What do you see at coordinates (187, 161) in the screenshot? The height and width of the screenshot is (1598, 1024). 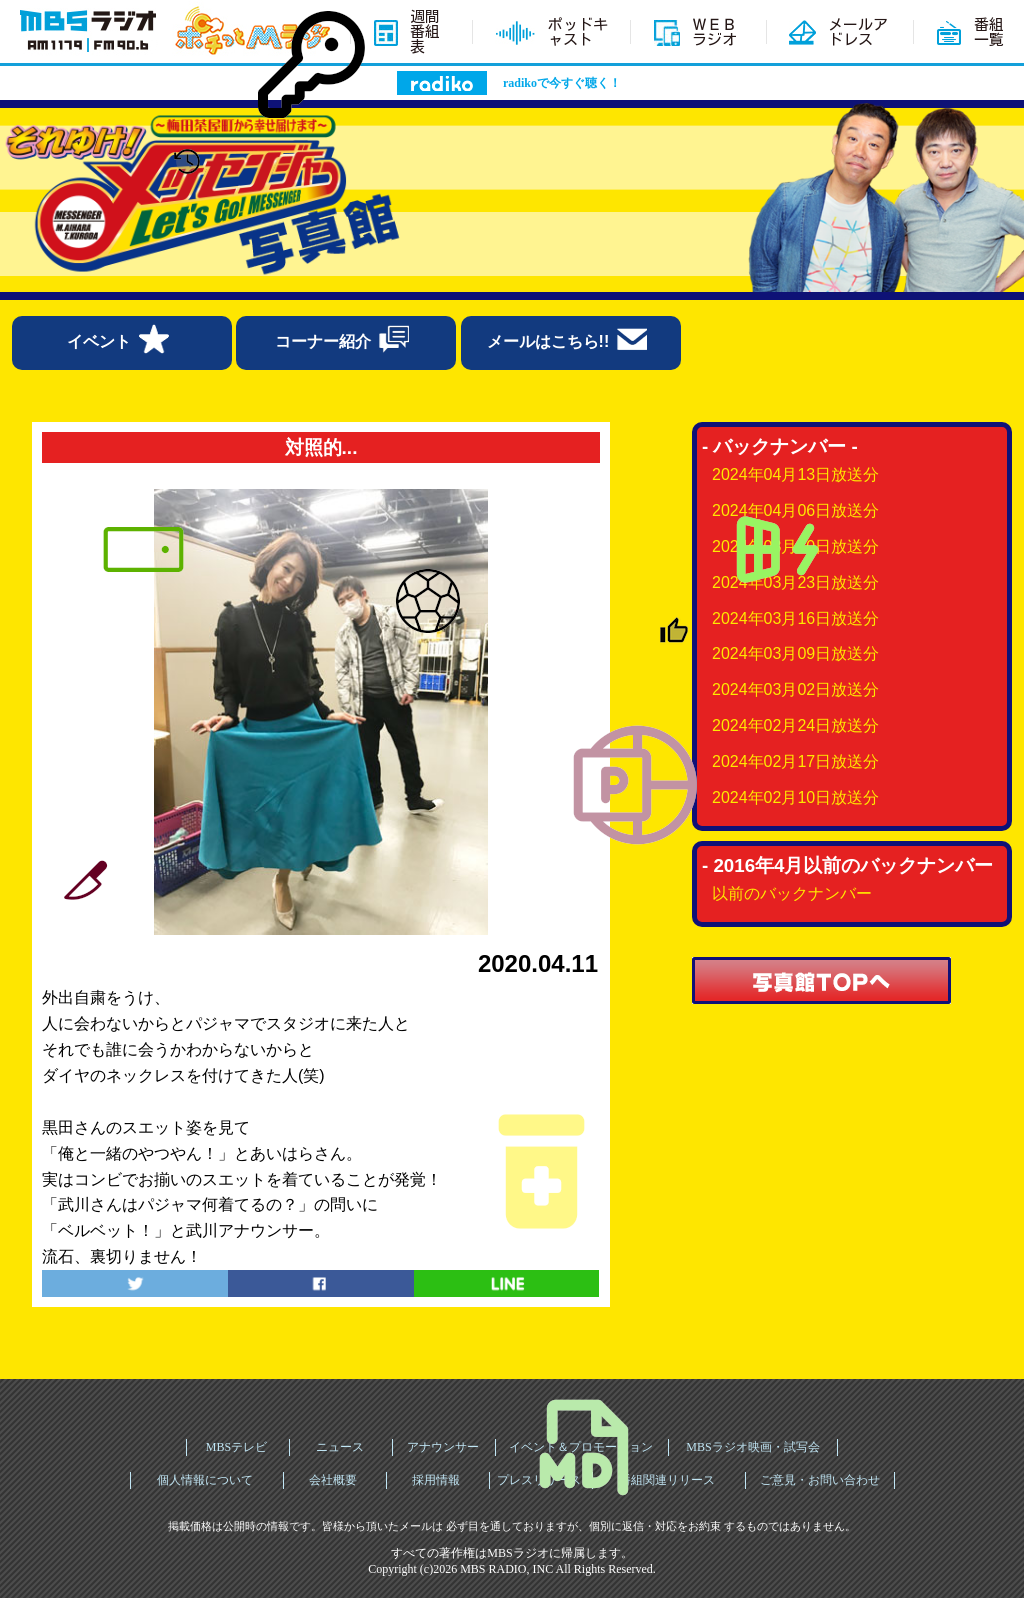 I see `undo or revert to a previous state` at bounding box center [187, 161].